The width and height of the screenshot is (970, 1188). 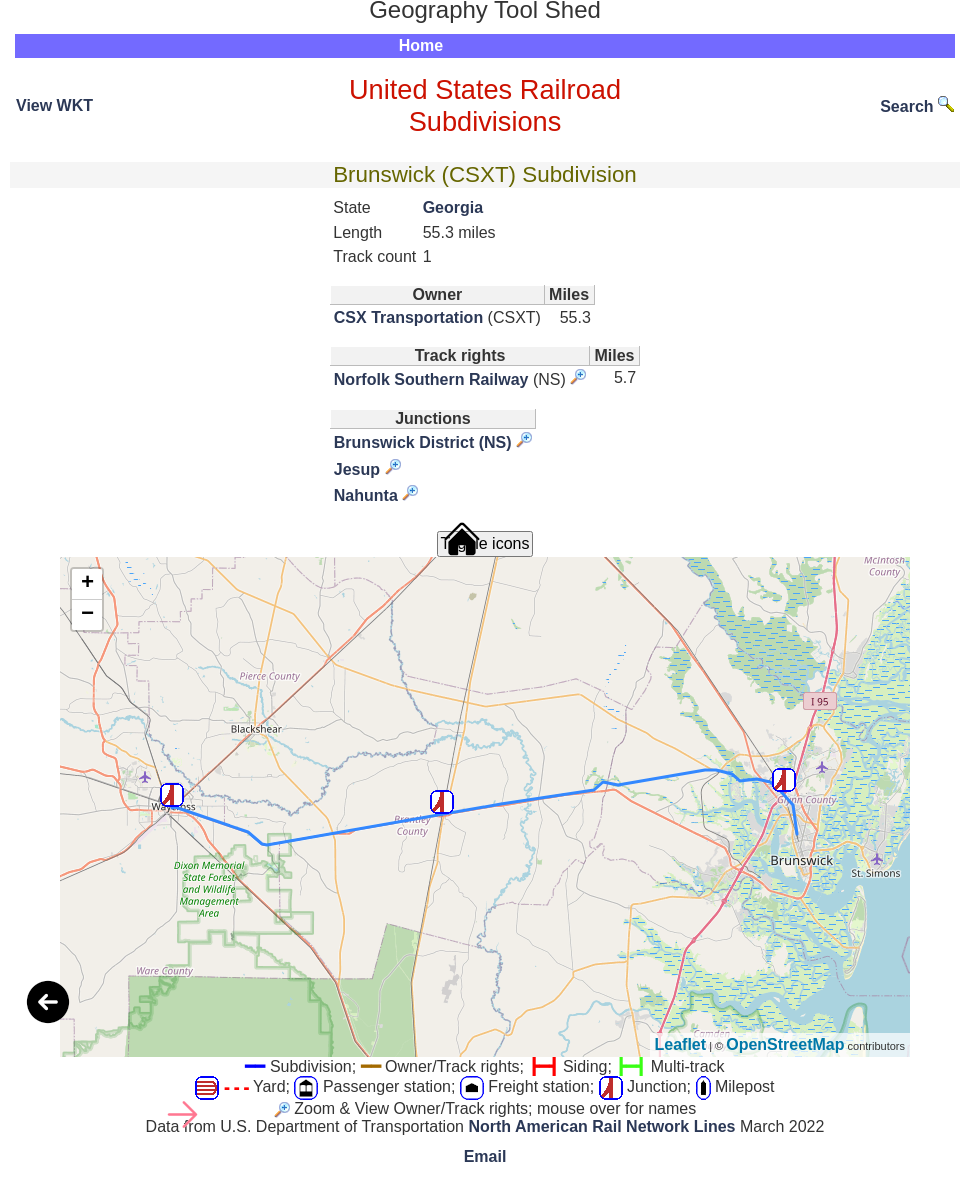 What do you see at coordinates (182, 1114) in the screenshot?
I see `navigate to the next item or page` at bounding box center [182, 1114].